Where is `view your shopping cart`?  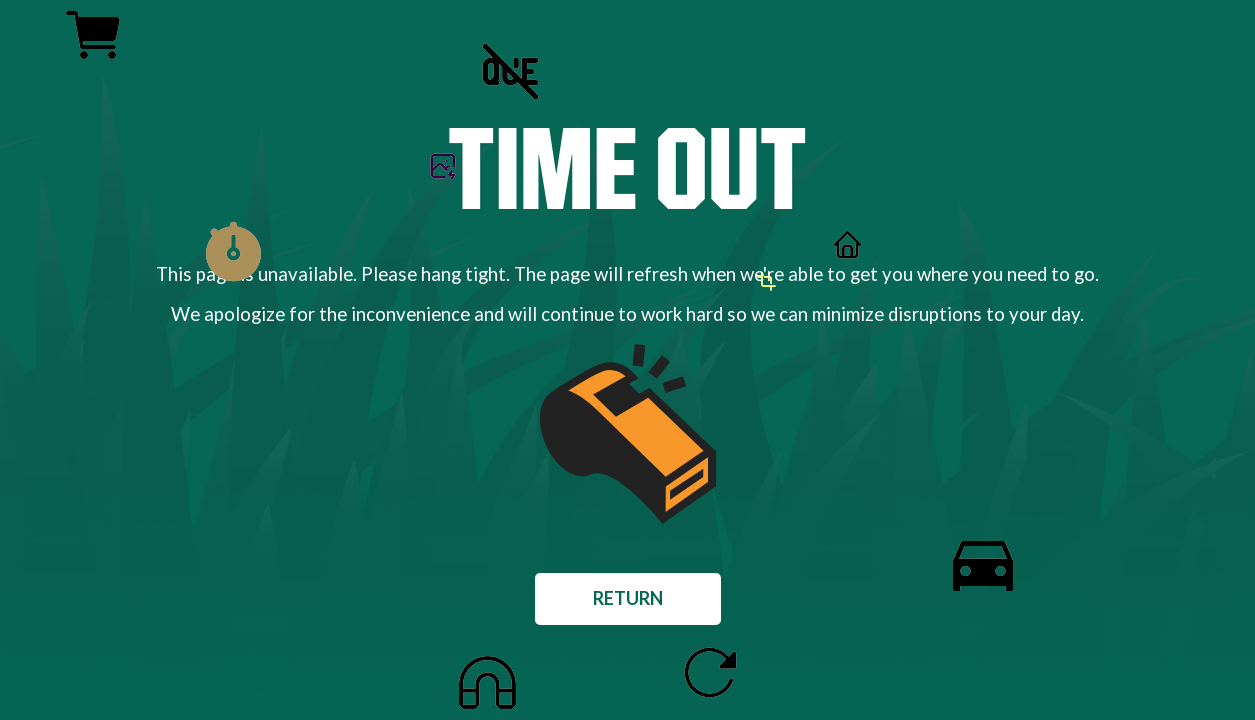
view your shopping cart is located at coordinates (94, 35).